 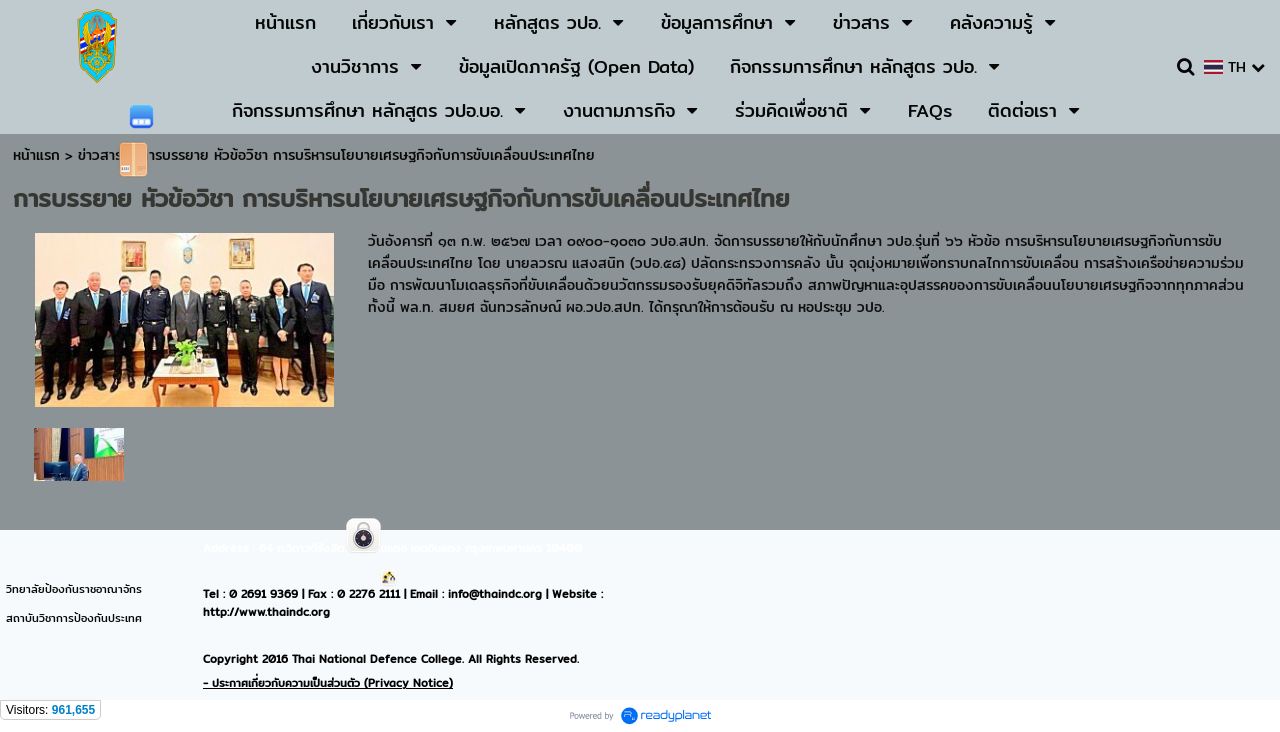 I want to click on open the dock application, so click(x=141, y=116).